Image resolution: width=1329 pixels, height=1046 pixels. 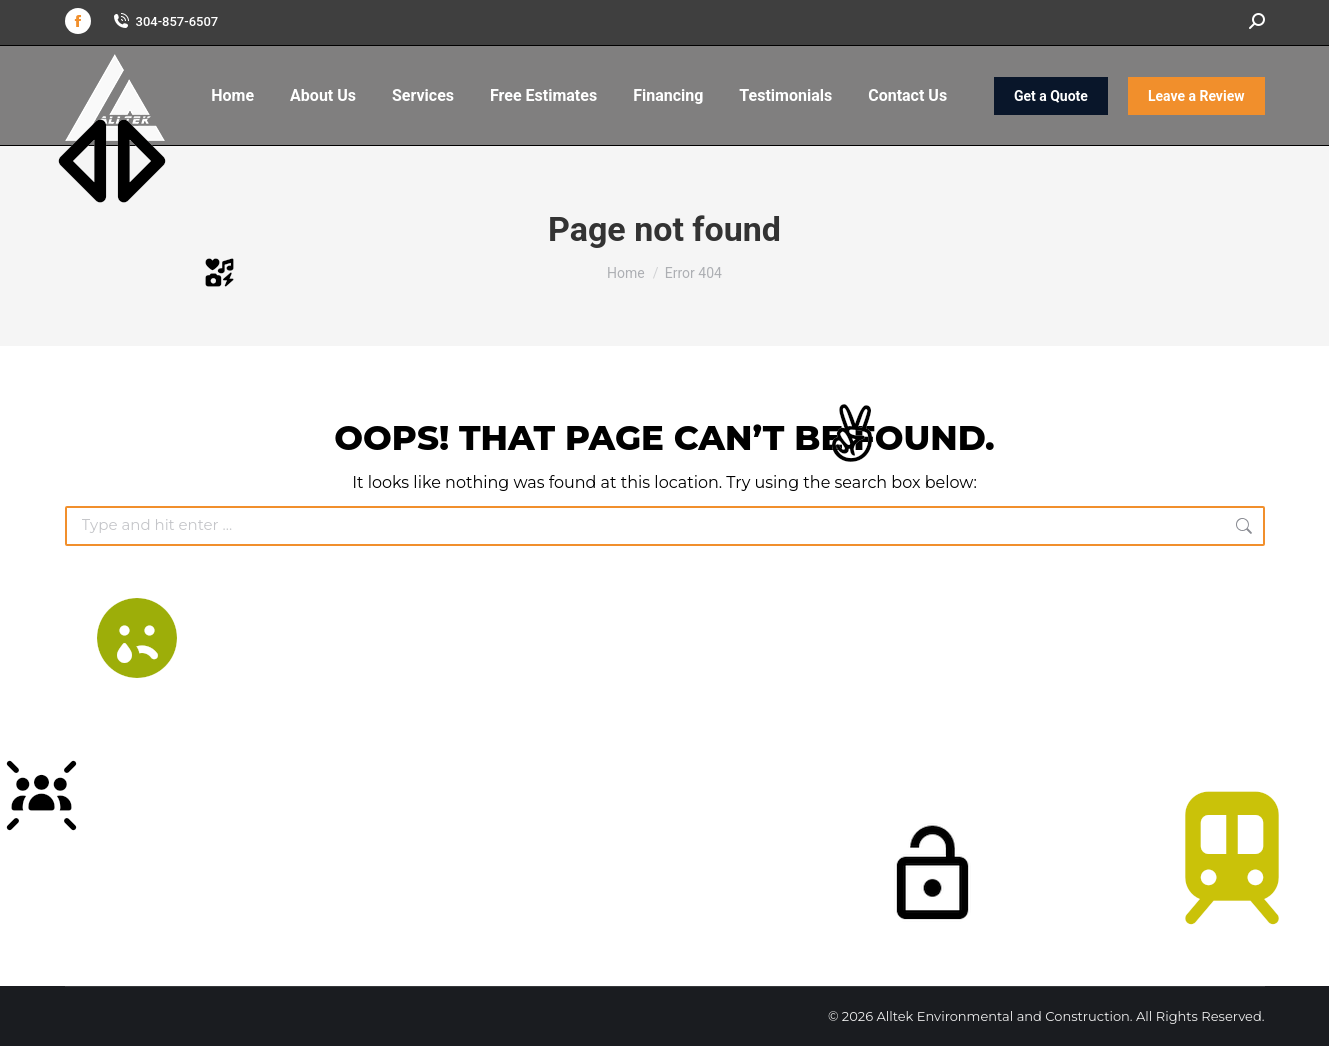 I want to click on view active or highlighted team members, so click(x=41, y=795).